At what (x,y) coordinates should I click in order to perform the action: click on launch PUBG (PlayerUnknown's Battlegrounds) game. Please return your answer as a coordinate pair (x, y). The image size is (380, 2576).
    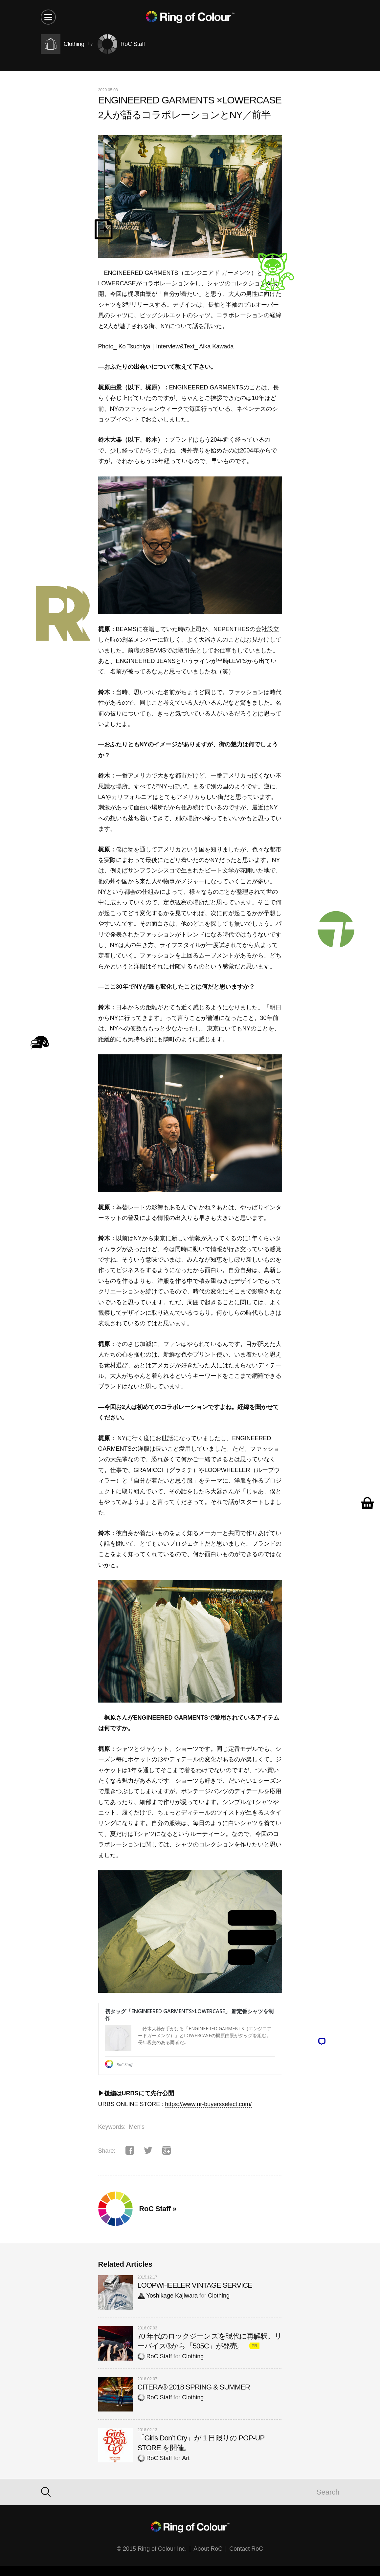
    Looking at the image, I should click on (40, 1043).